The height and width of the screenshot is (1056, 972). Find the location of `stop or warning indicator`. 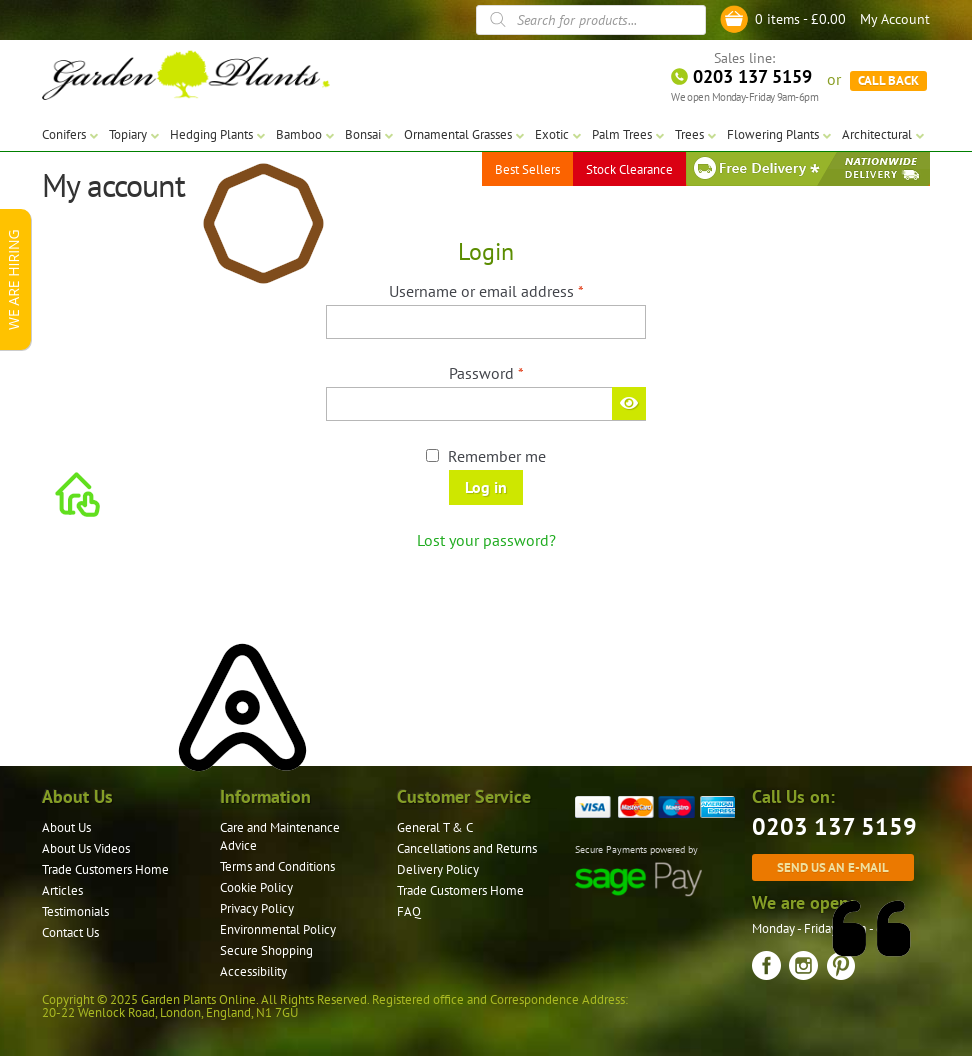

stop or warning indicator is located at coordinates (263, 223).